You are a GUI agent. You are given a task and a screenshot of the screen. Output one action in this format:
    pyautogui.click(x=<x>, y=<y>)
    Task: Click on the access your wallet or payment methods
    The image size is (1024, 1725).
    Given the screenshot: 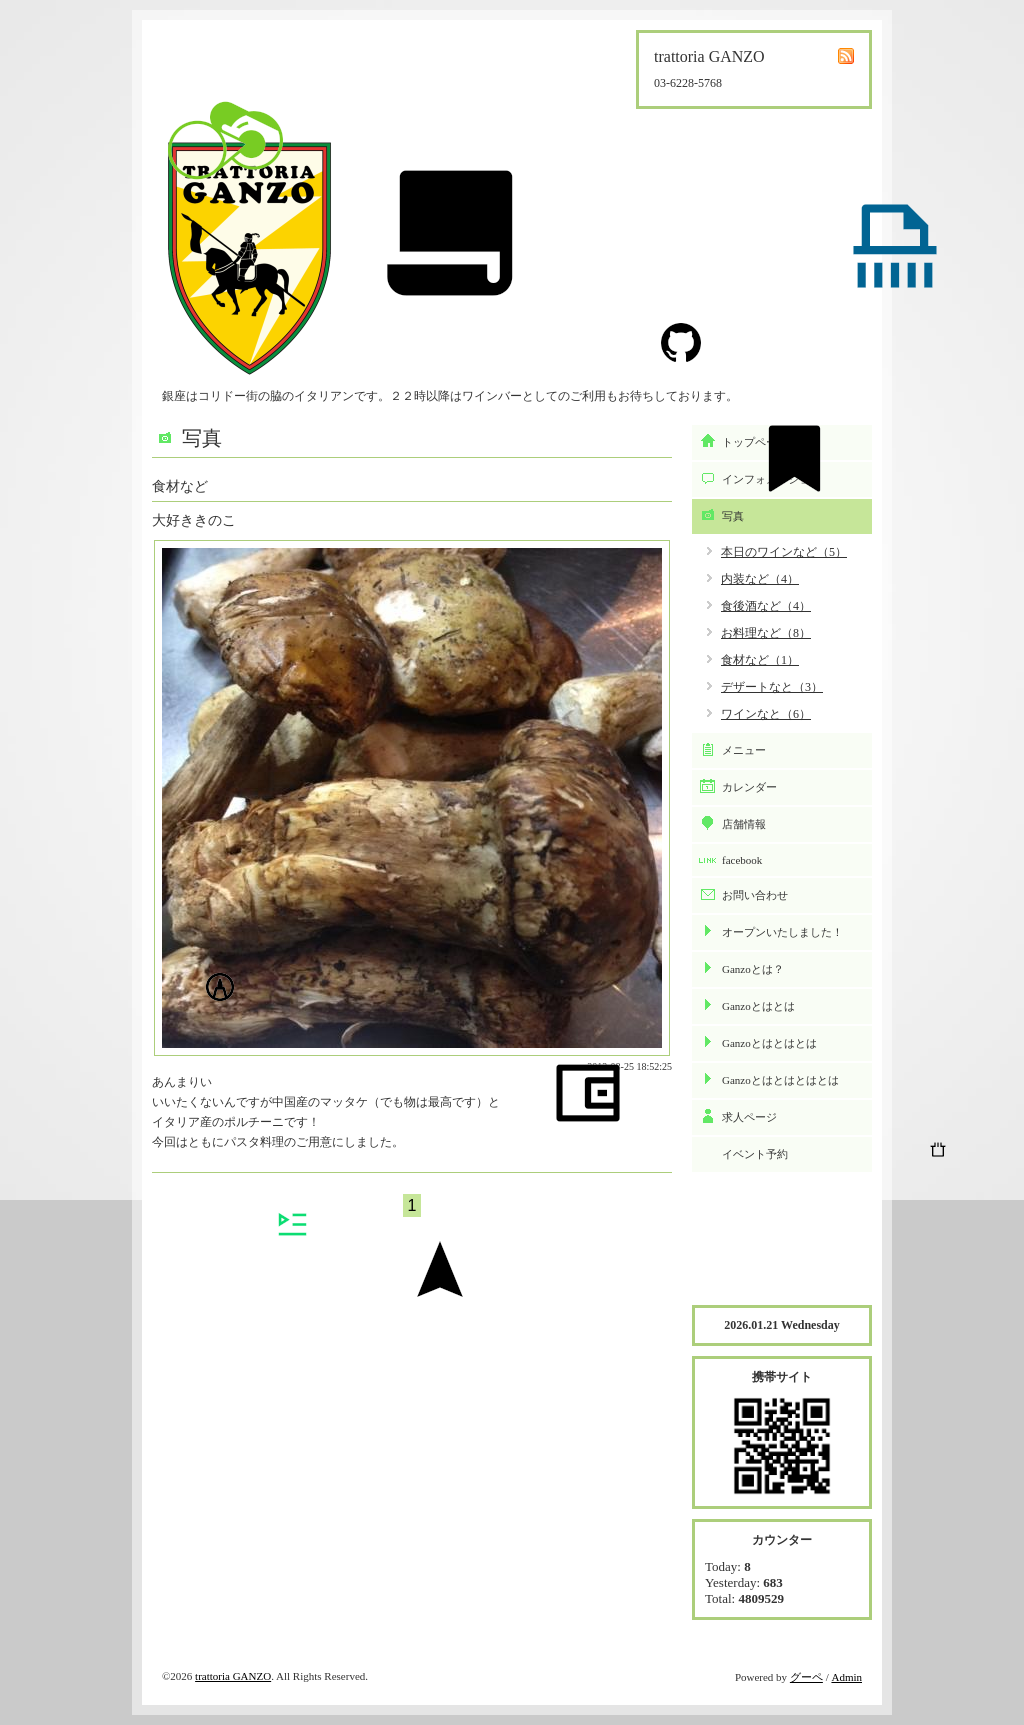 What is the action you would take?
    pyautogui.click(x=588, y=1093)
    